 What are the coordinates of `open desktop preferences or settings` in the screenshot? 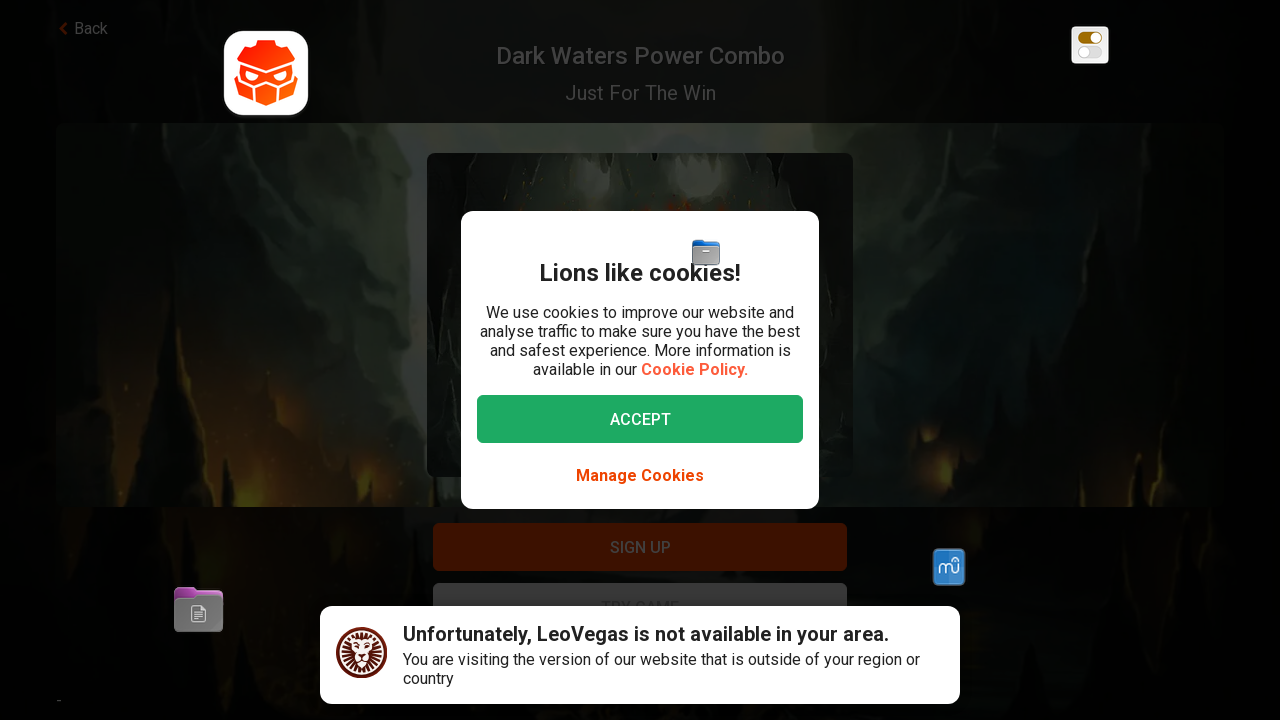 It's located at (1090, 45).